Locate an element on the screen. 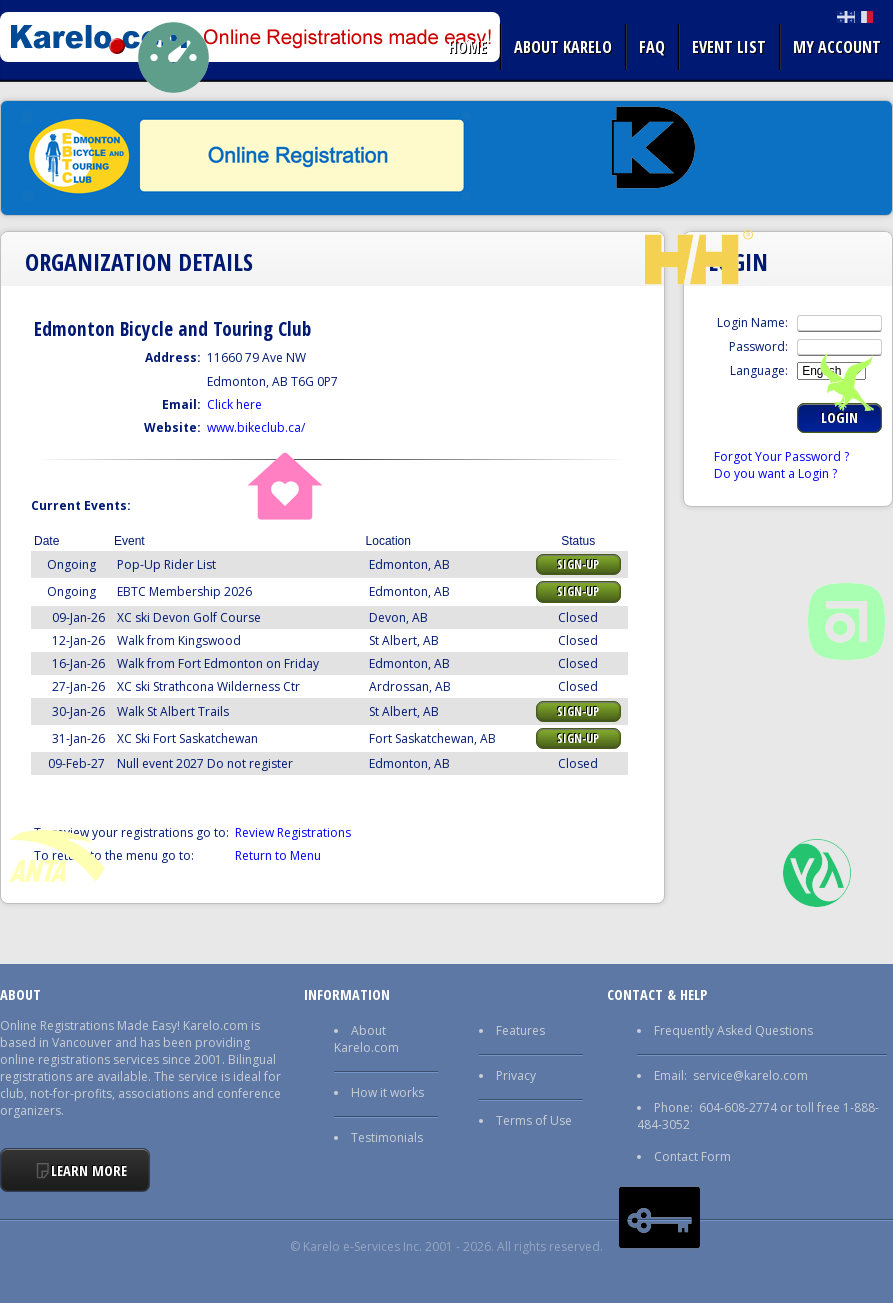 The image size is (893, 1303). visit the Anta sports brand website is located at coordinates (57, 856).